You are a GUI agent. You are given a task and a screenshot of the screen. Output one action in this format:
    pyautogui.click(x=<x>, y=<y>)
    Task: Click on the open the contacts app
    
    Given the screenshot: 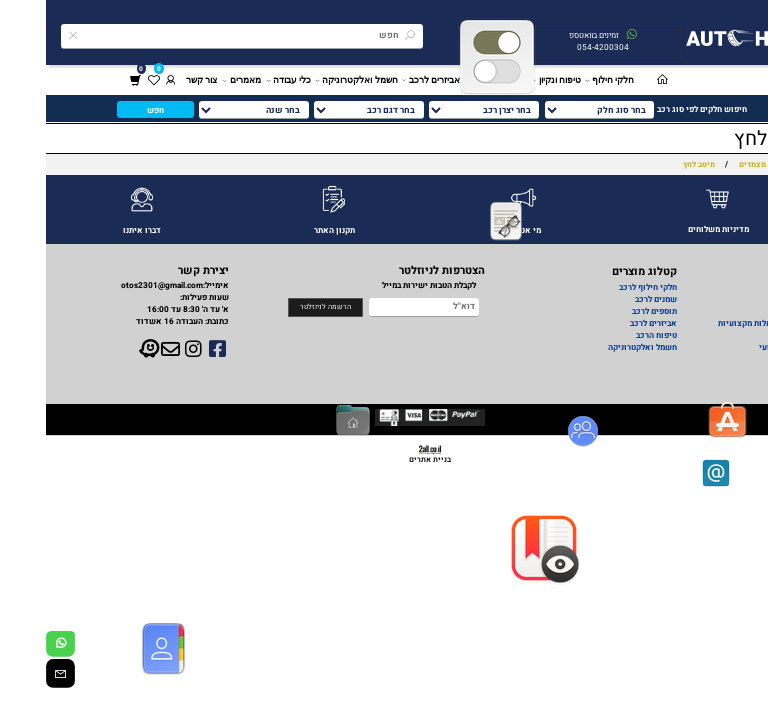 What is the action you would take?
    pyautogui.click(x=163, y=648)
    